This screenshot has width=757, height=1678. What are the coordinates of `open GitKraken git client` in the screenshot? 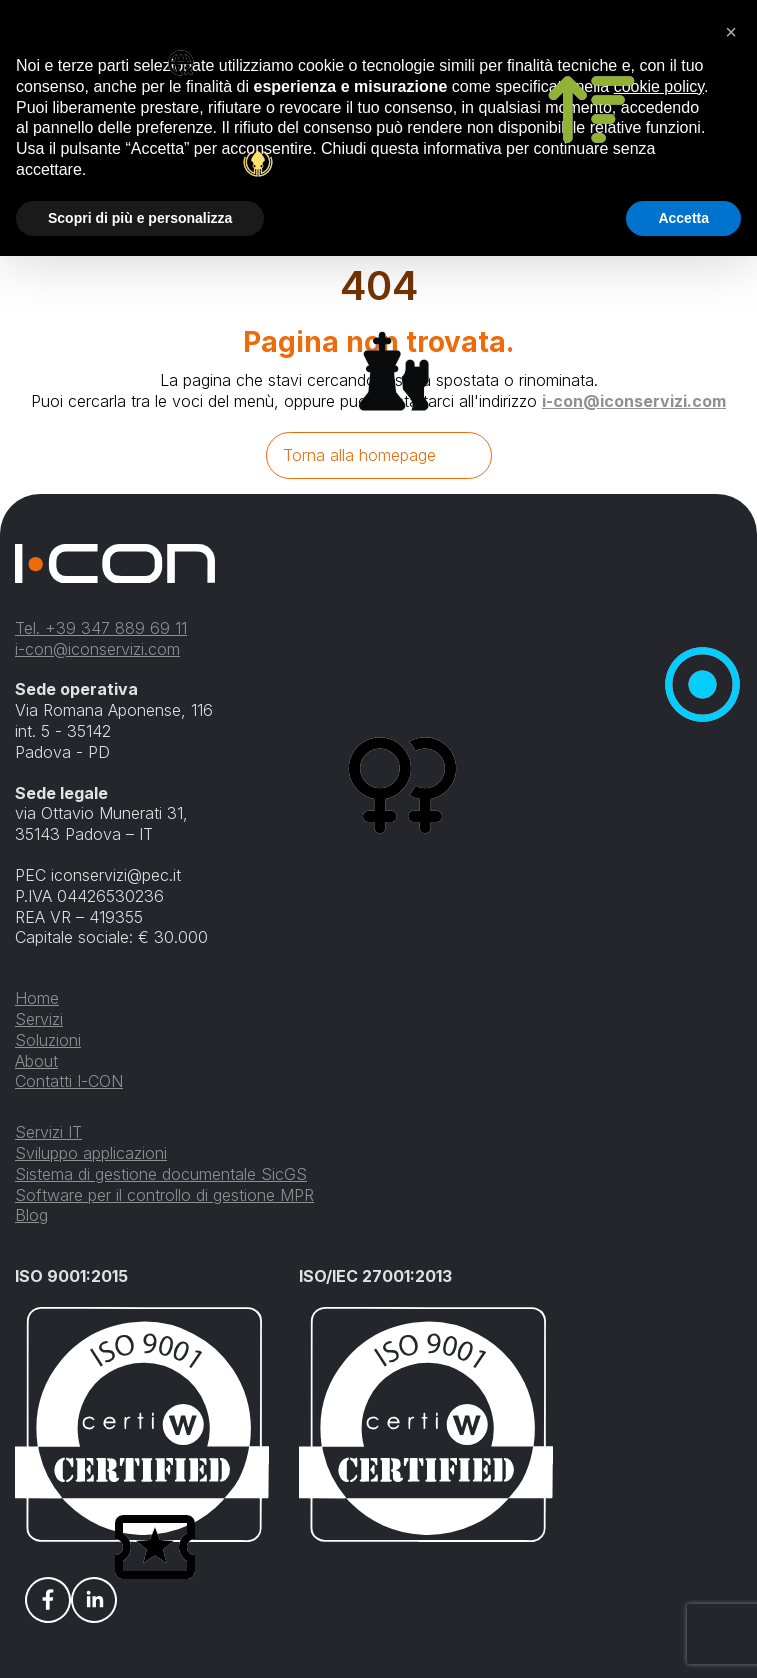 It's located at (258, 164).